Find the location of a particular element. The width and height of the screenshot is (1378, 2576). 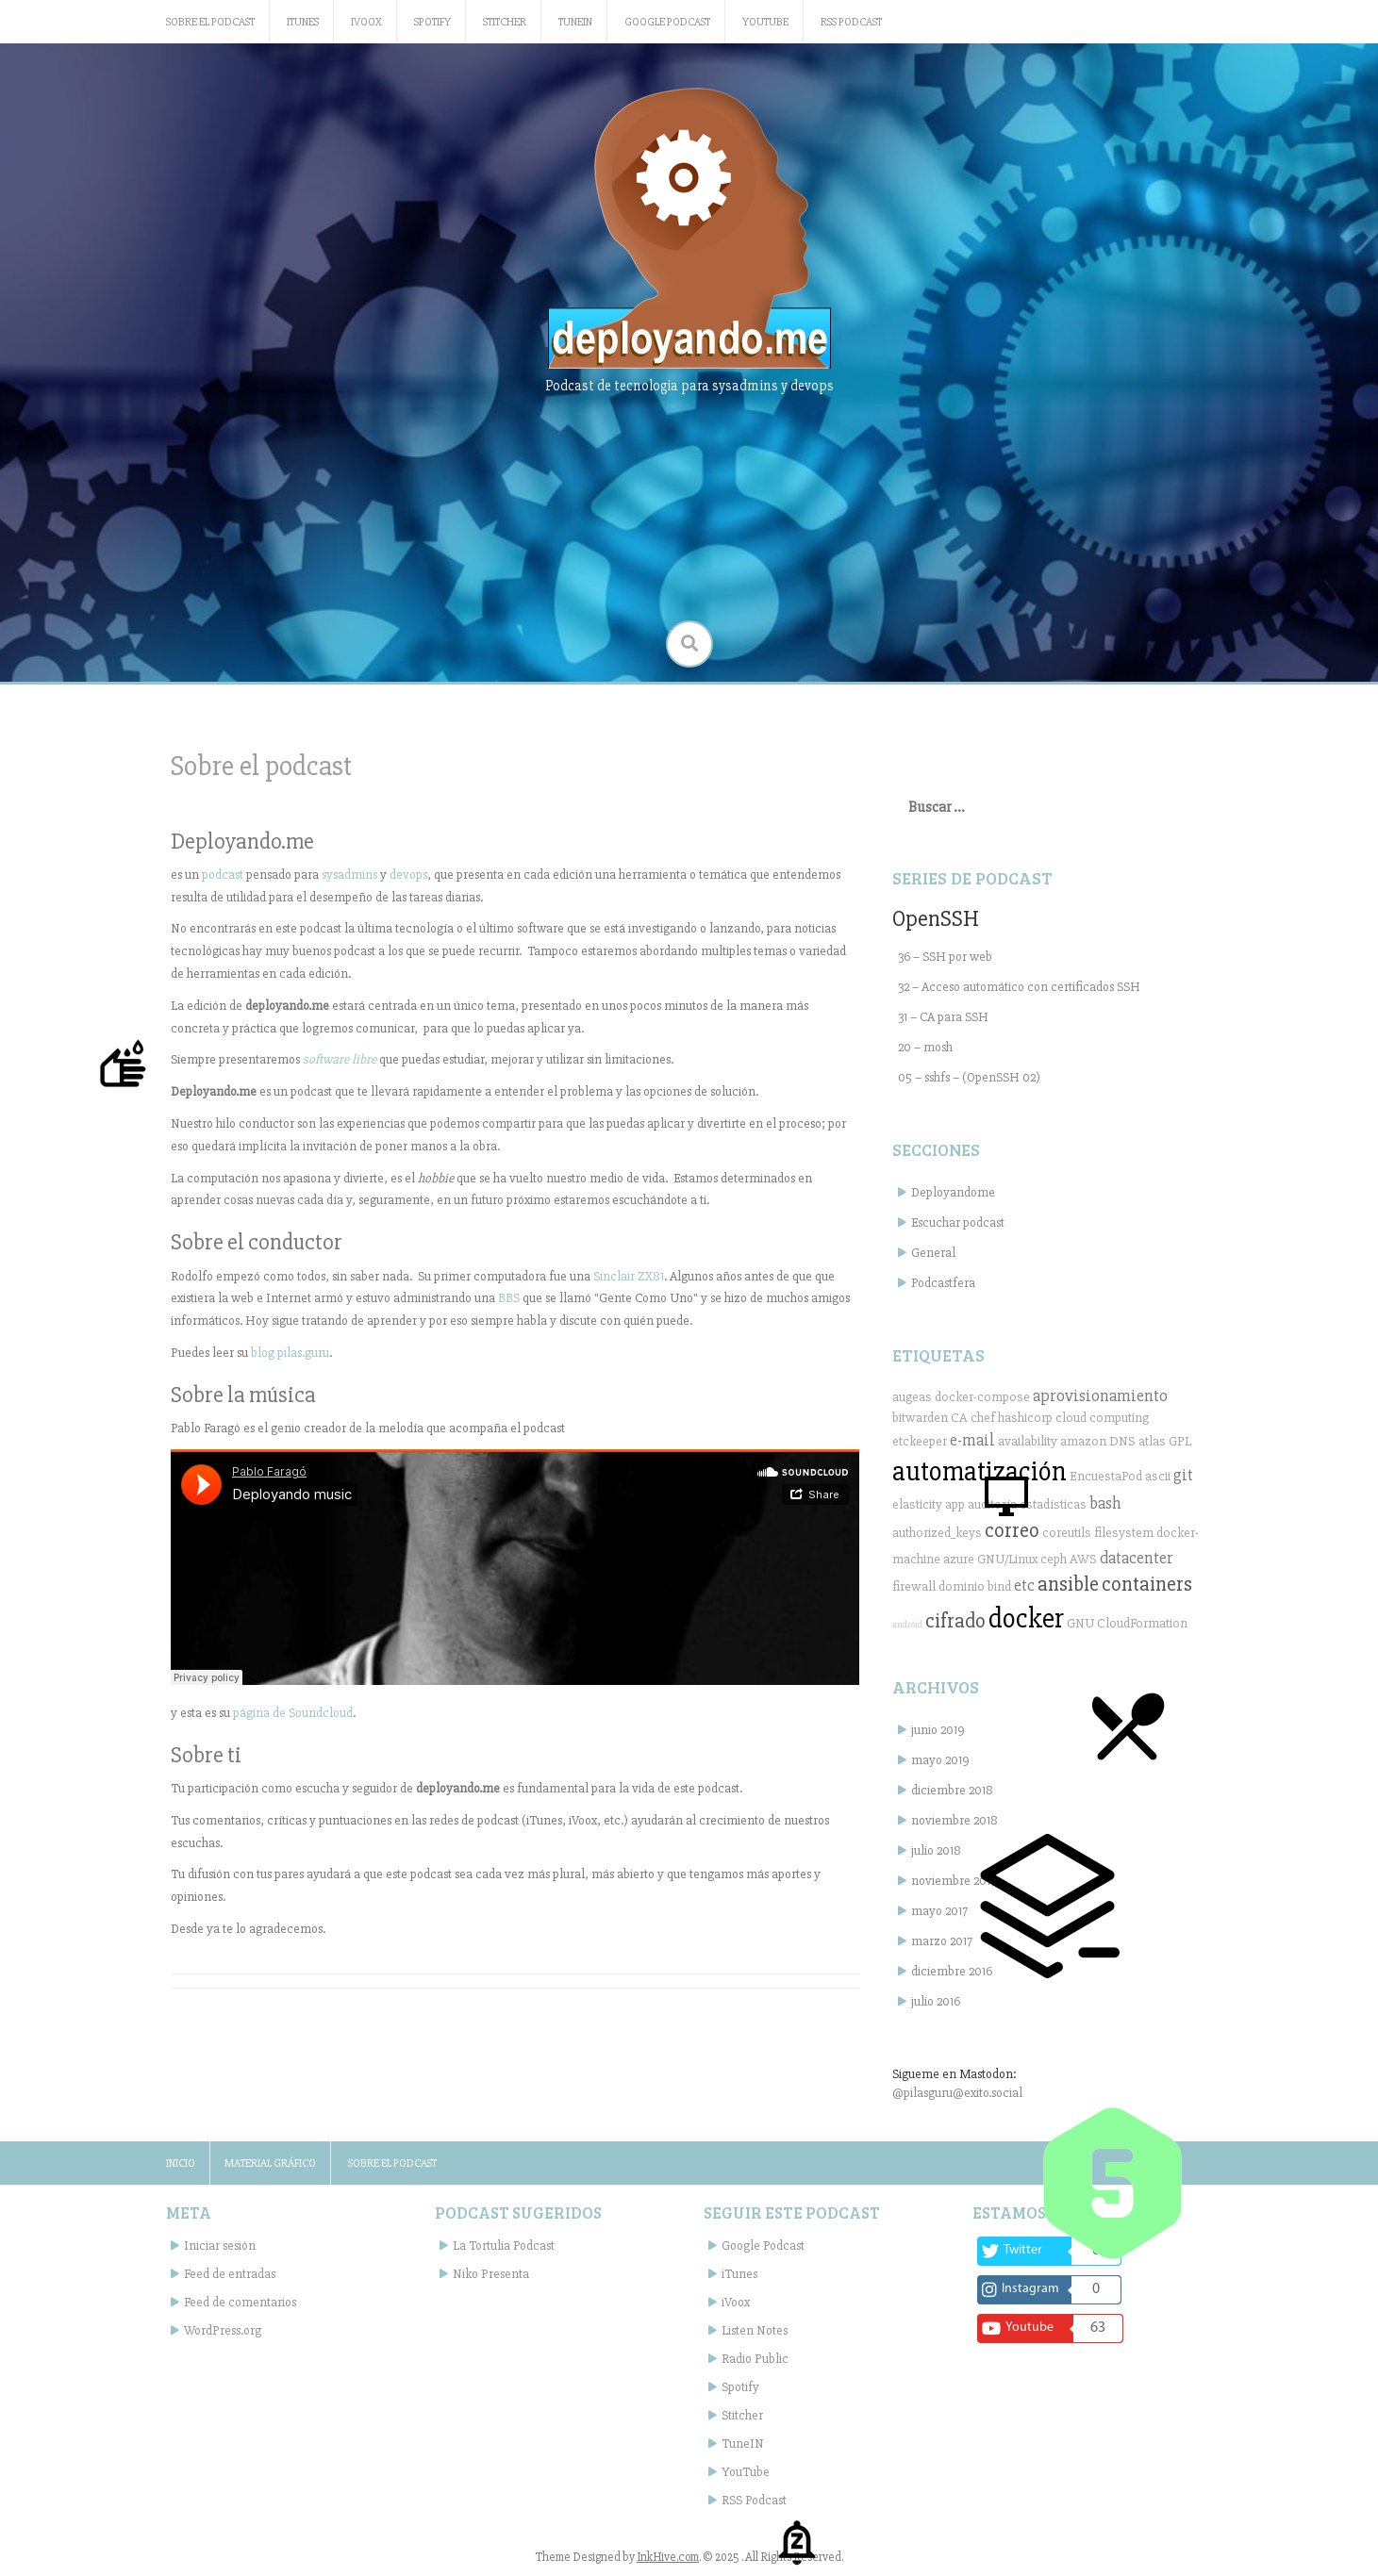

step 5 in a multi-step process is located at coordinates (1112, 2183).